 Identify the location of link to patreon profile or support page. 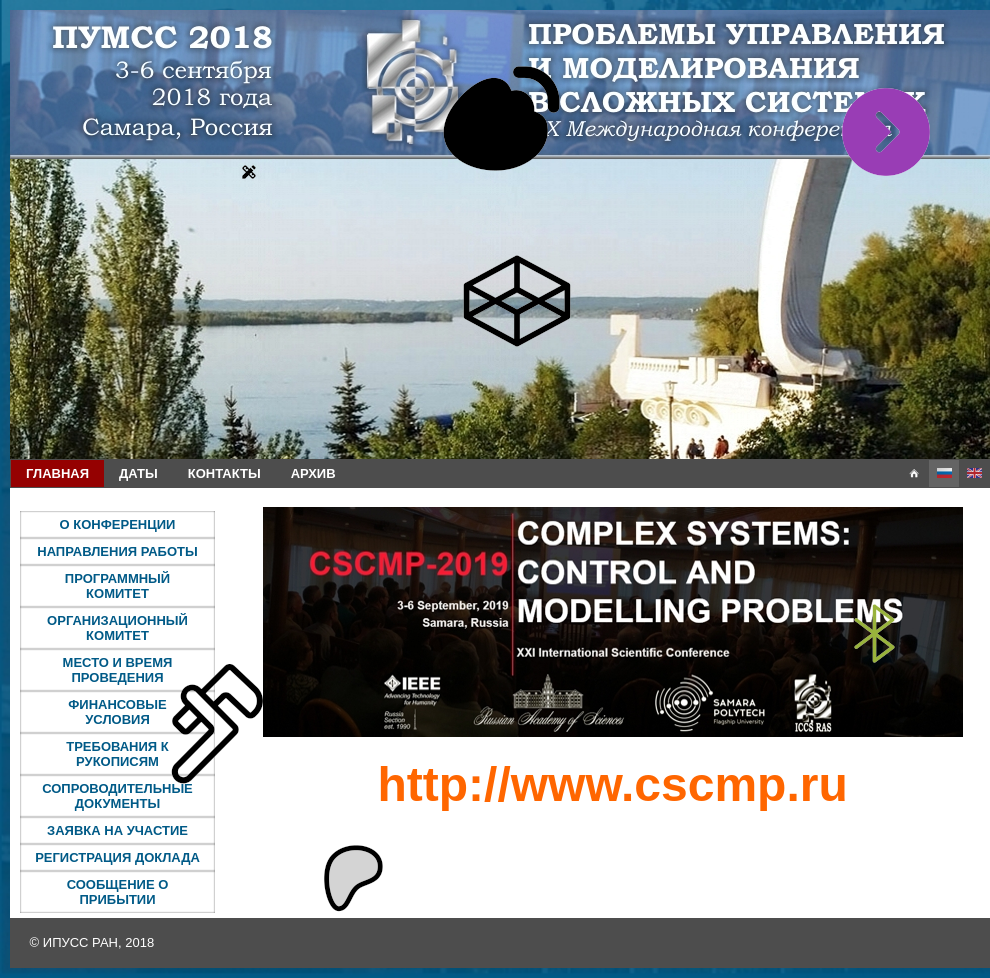
(351, 877).